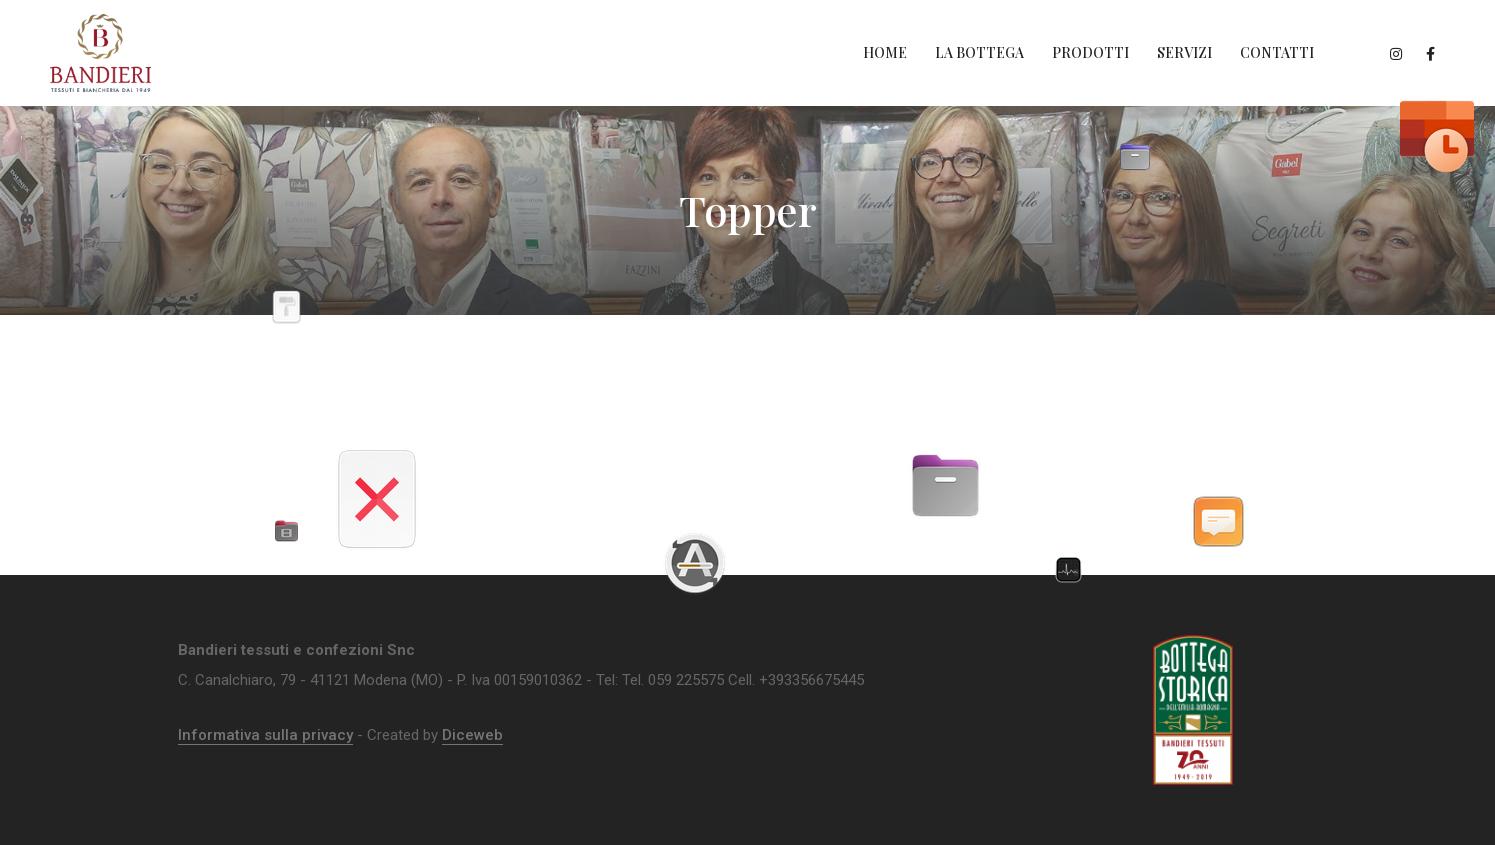  What do you see at coordinates (1068, 569) in the screenshot?
I see `open power statistics and battery monitoring app` at bounding box center [1068, 569].